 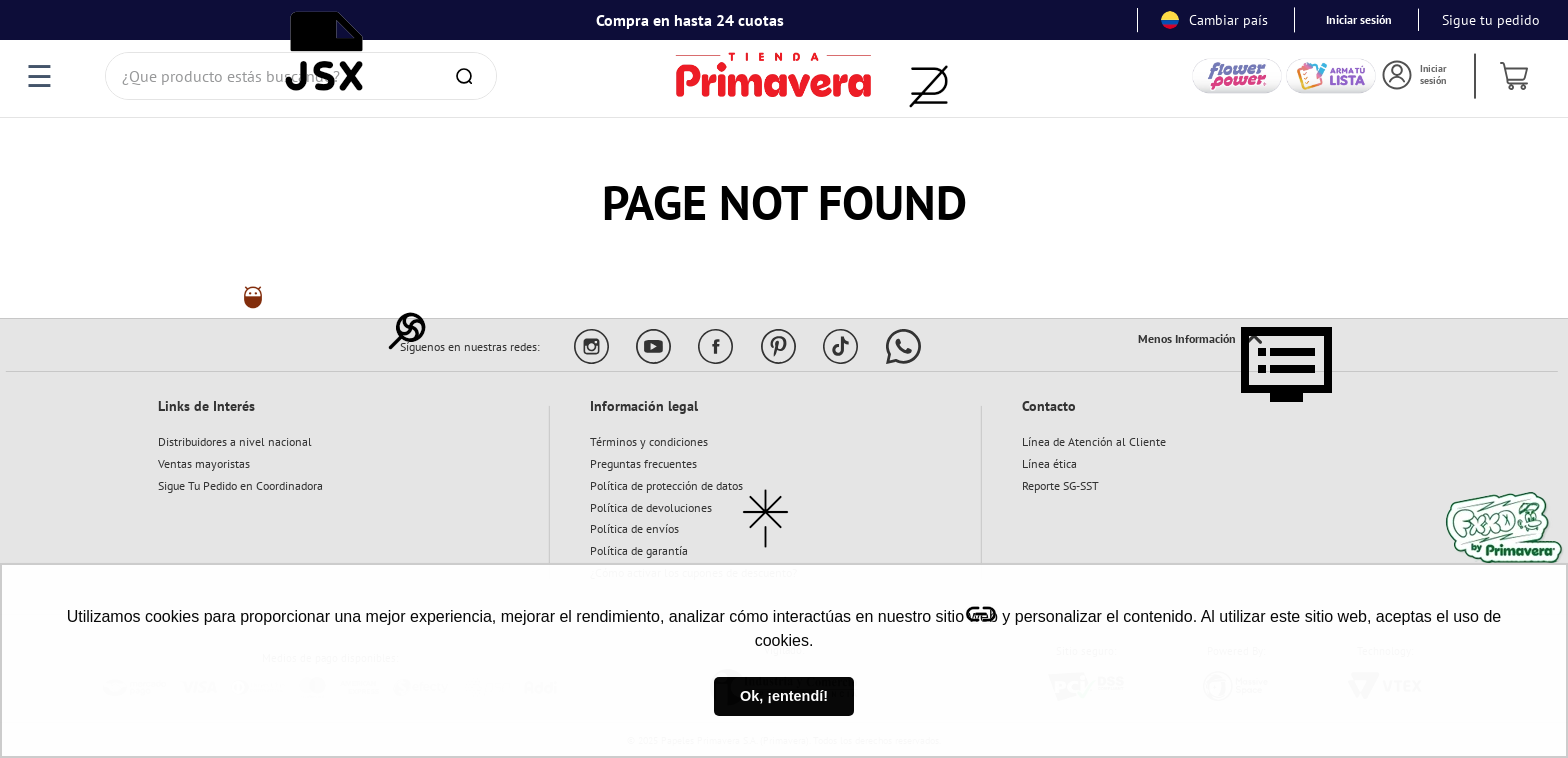 I want to click on indicates "not superset of" mathematical relationship, so click(x=928, y=86).